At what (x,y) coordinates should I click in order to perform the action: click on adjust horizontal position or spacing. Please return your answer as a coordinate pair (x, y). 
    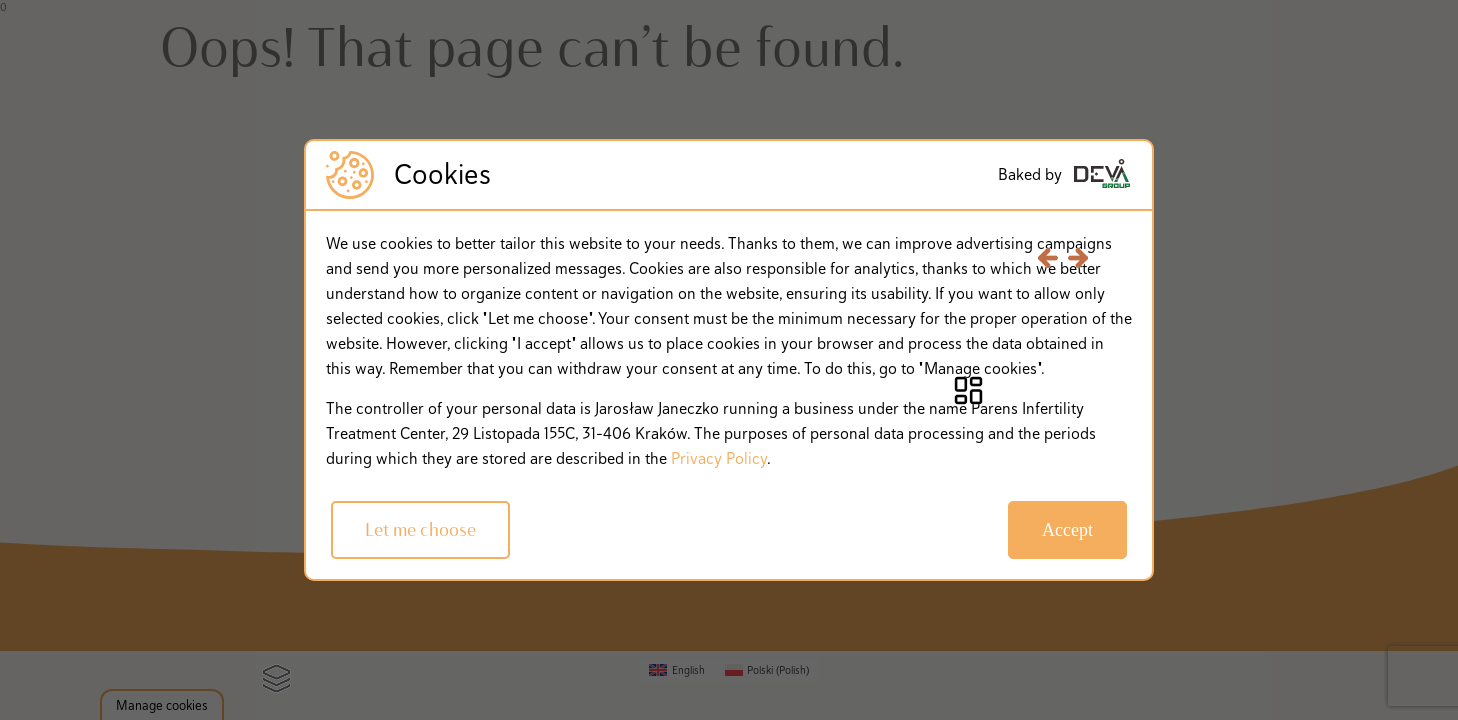
    Looking at the image, I should click on (1063, 258).